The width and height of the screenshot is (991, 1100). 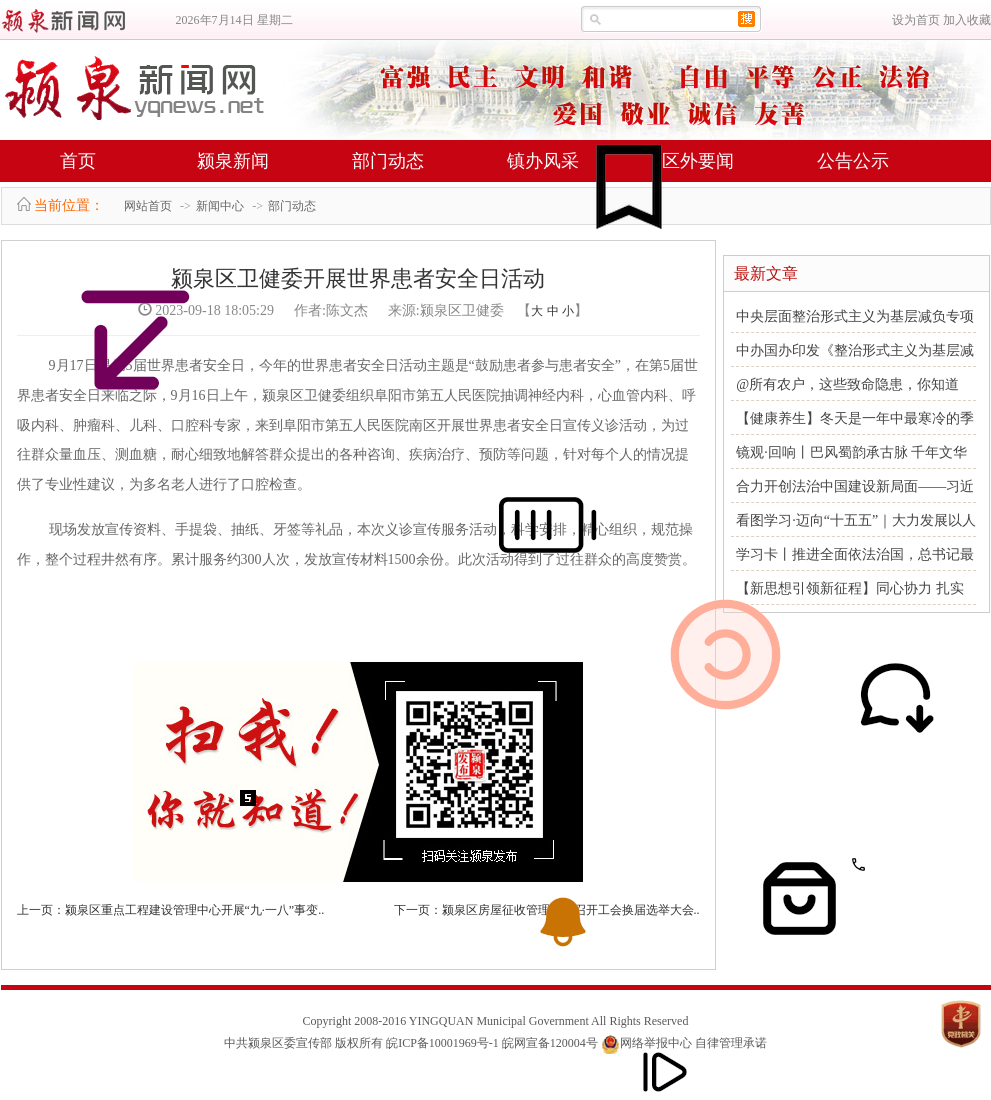 I want to click on indicates high battery level, so click(x=546, y=525).